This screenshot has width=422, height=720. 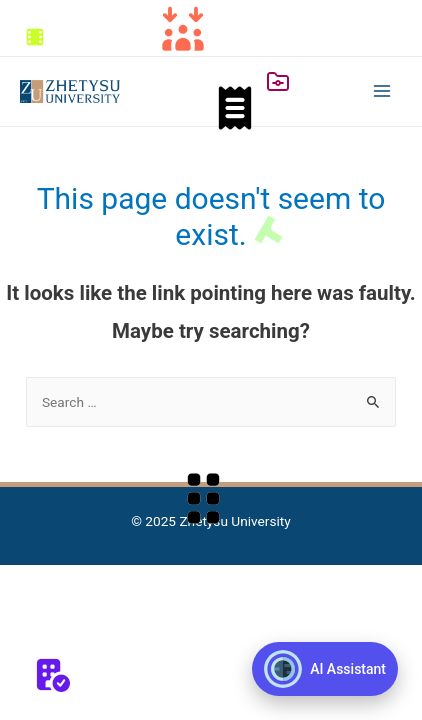 What do you see at coordinates (268, 229) in the screenshot?
I see `trapeze app or service branding` at bounding box center [268, 229].